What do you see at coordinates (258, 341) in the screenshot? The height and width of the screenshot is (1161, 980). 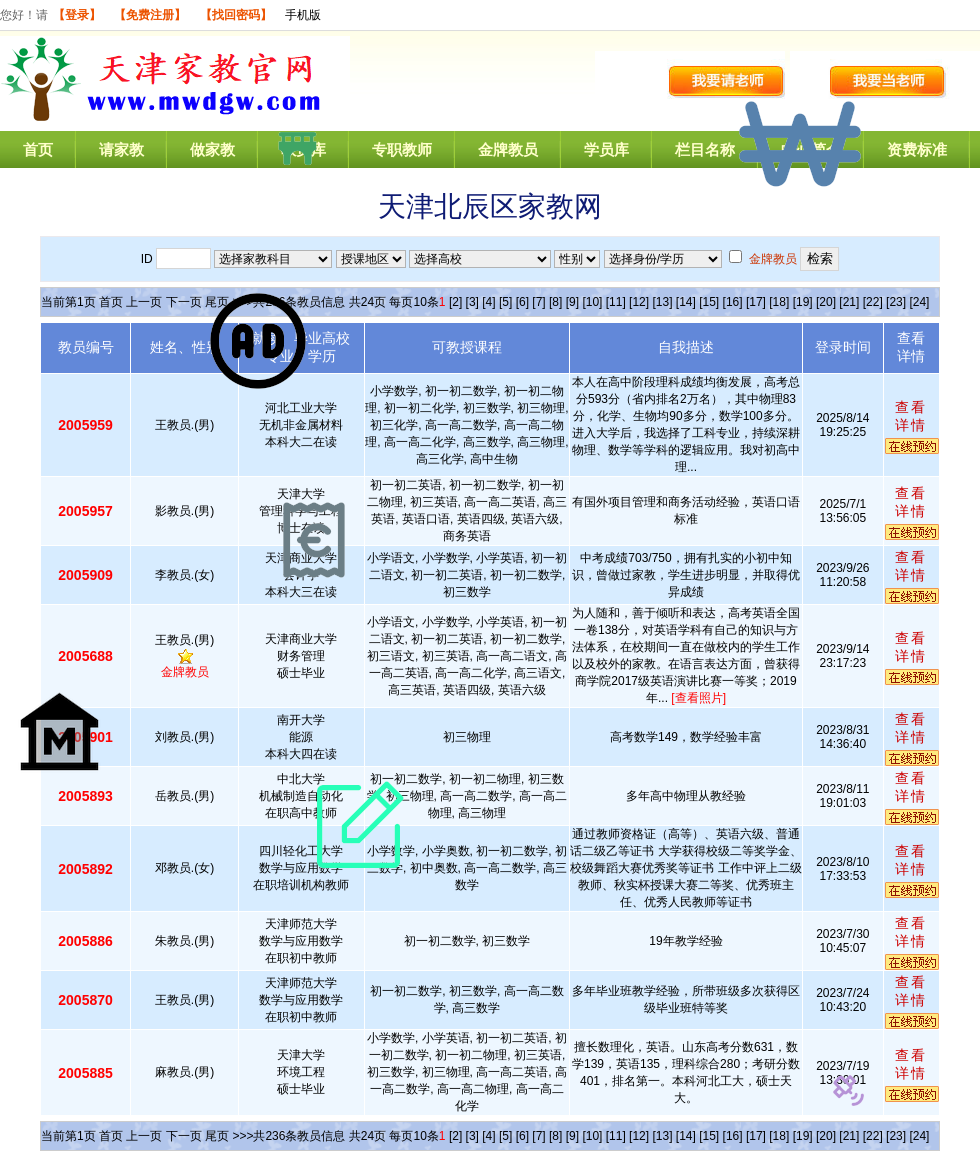 I see `indicates sponsored or advertisement content` at bounding box center [258, 341].